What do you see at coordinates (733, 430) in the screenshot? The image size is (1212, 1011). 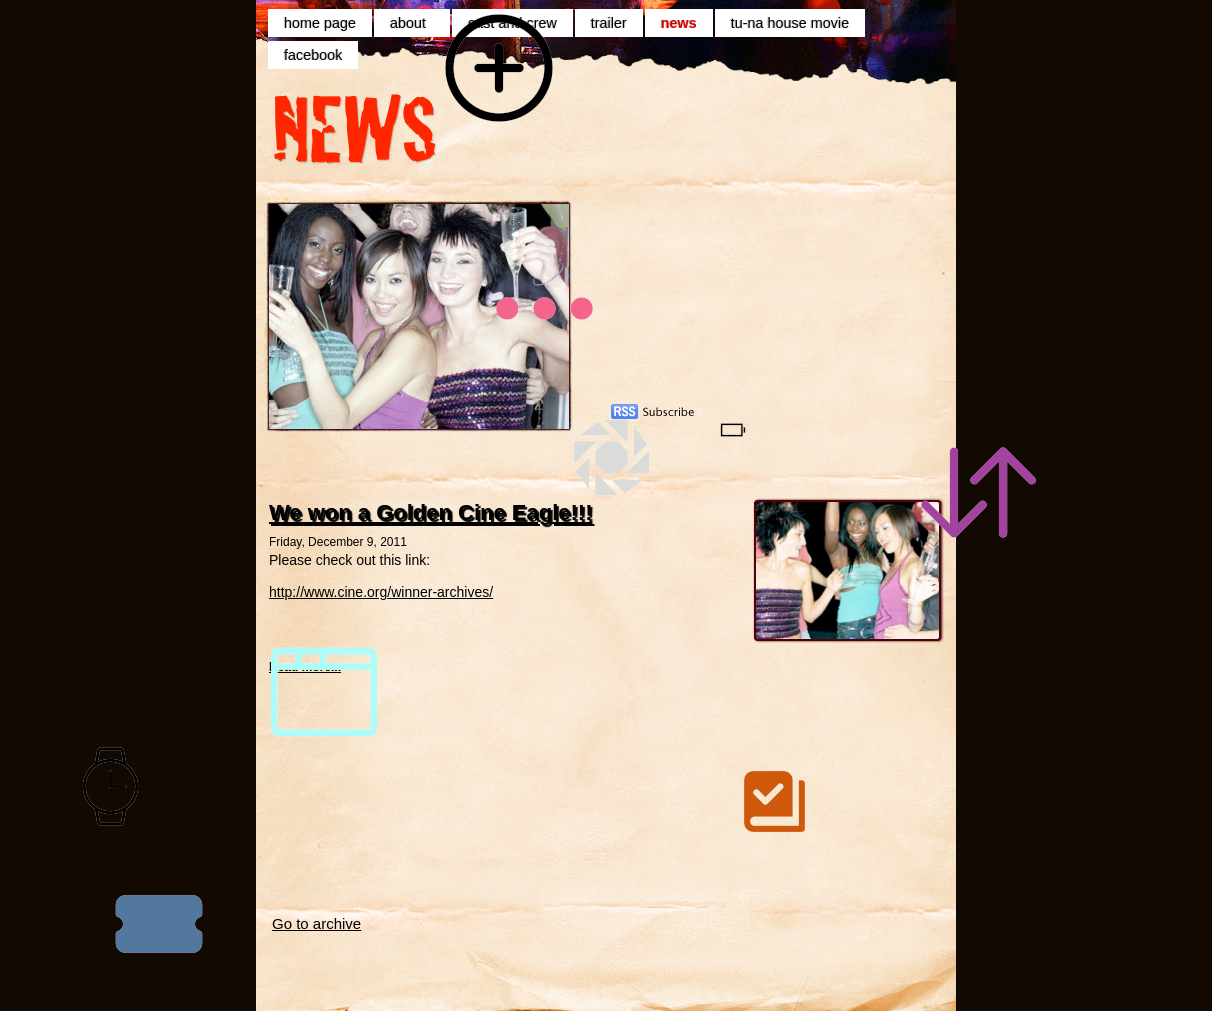 I see `indicates battery is completely drained` at bounding box center [733, 430].